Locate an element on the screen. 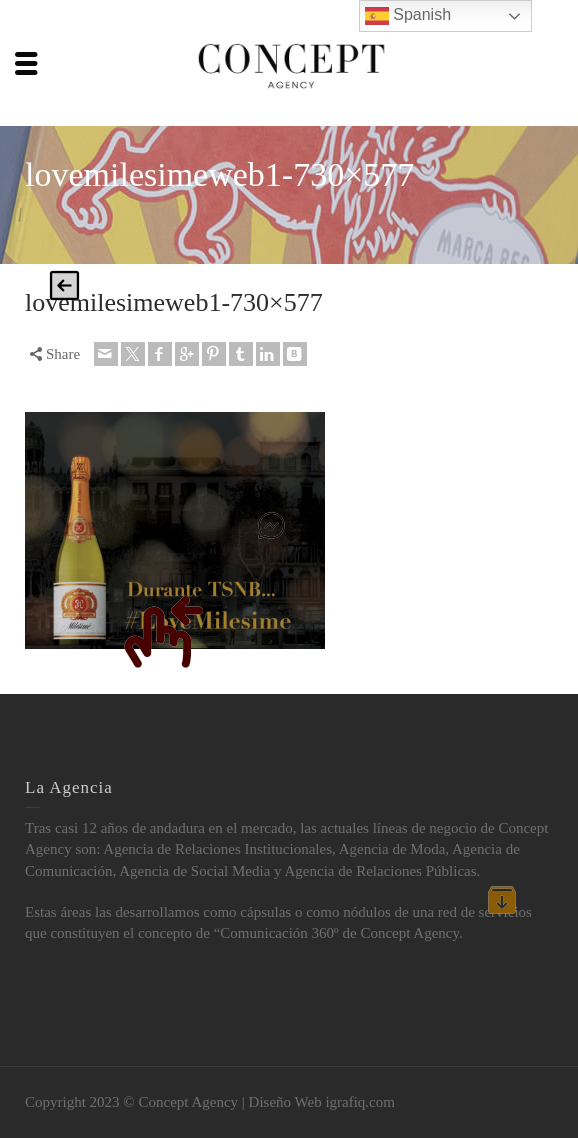  swipe left to continue or dismiss is located at coordinates (160, 634).